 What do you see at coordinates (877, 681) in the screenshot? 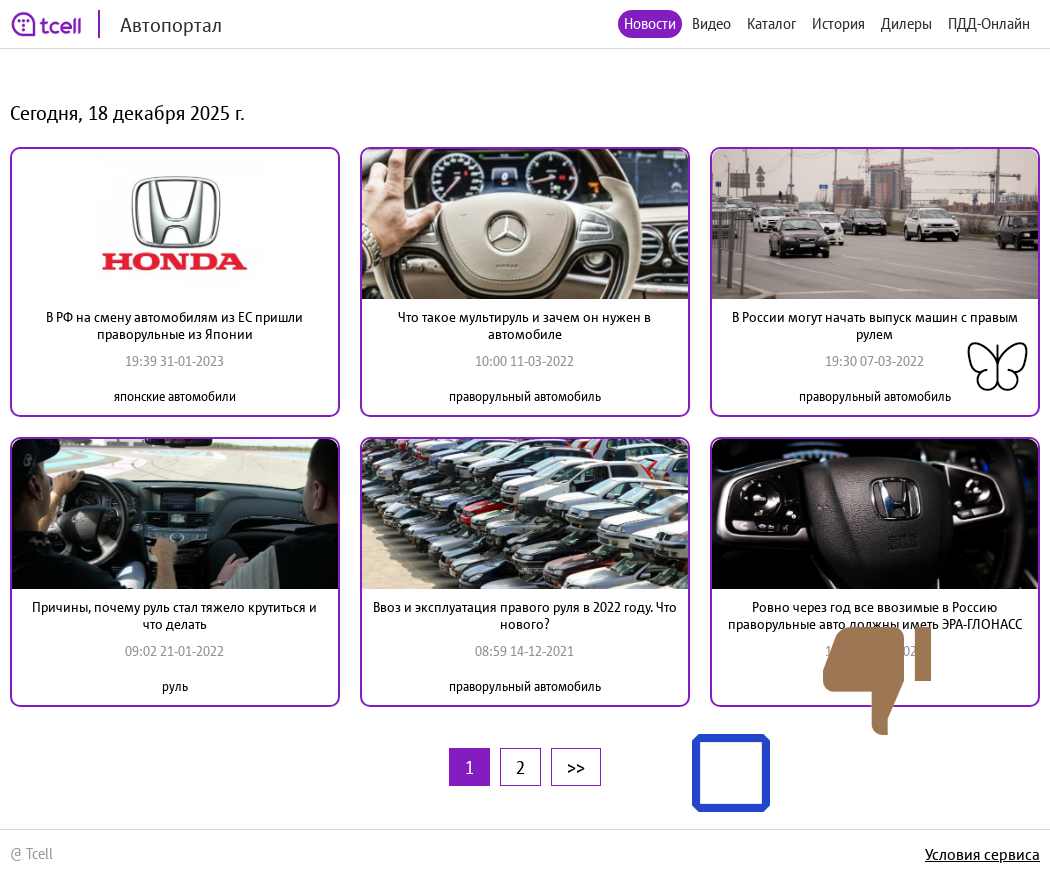
I see `dislike or downvote content` at bounding box center [877, 681].